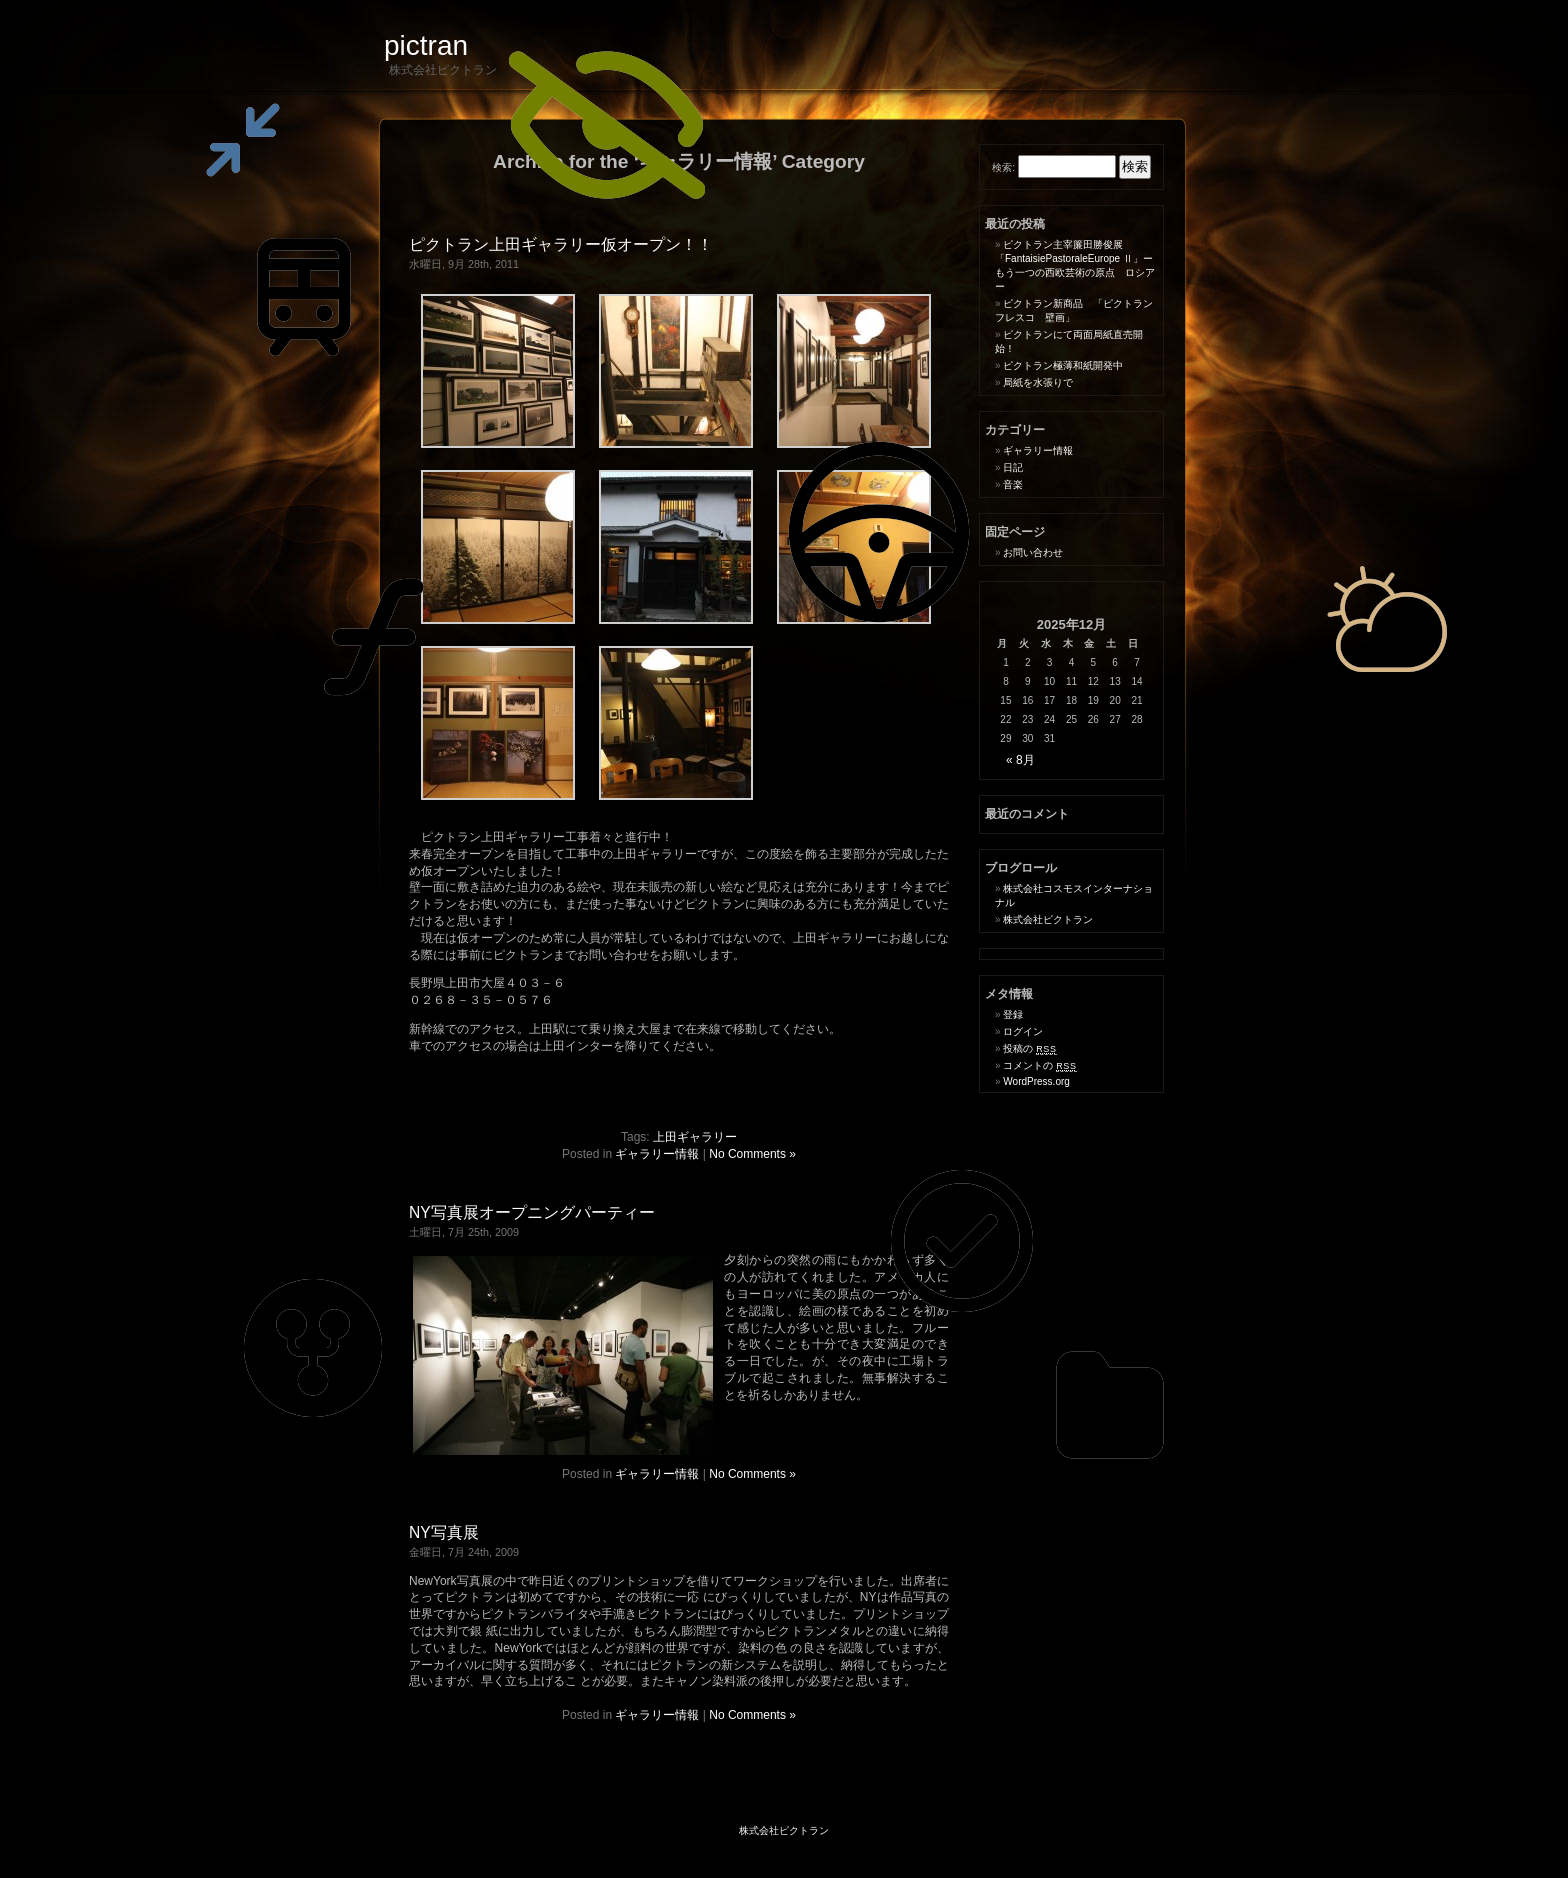  I want to click on view current weather conditions, so click(1387, 621).